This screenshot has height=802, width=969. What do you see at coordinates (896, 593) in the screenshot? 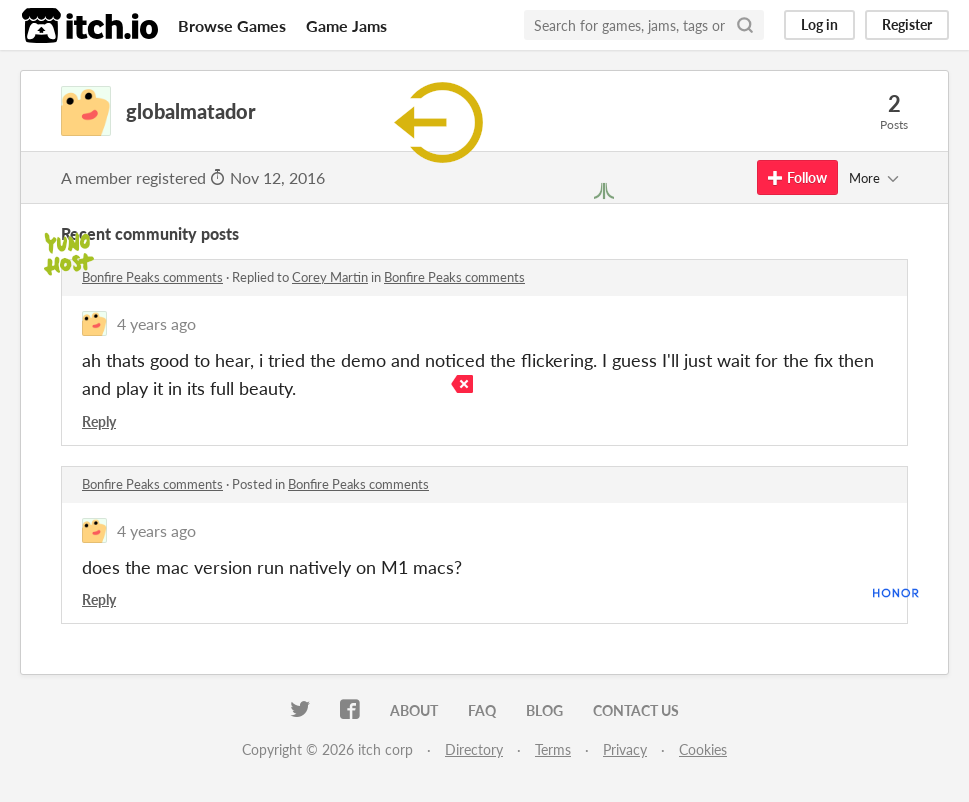
I see `honor brand logo` at bounding box center [896, 593].